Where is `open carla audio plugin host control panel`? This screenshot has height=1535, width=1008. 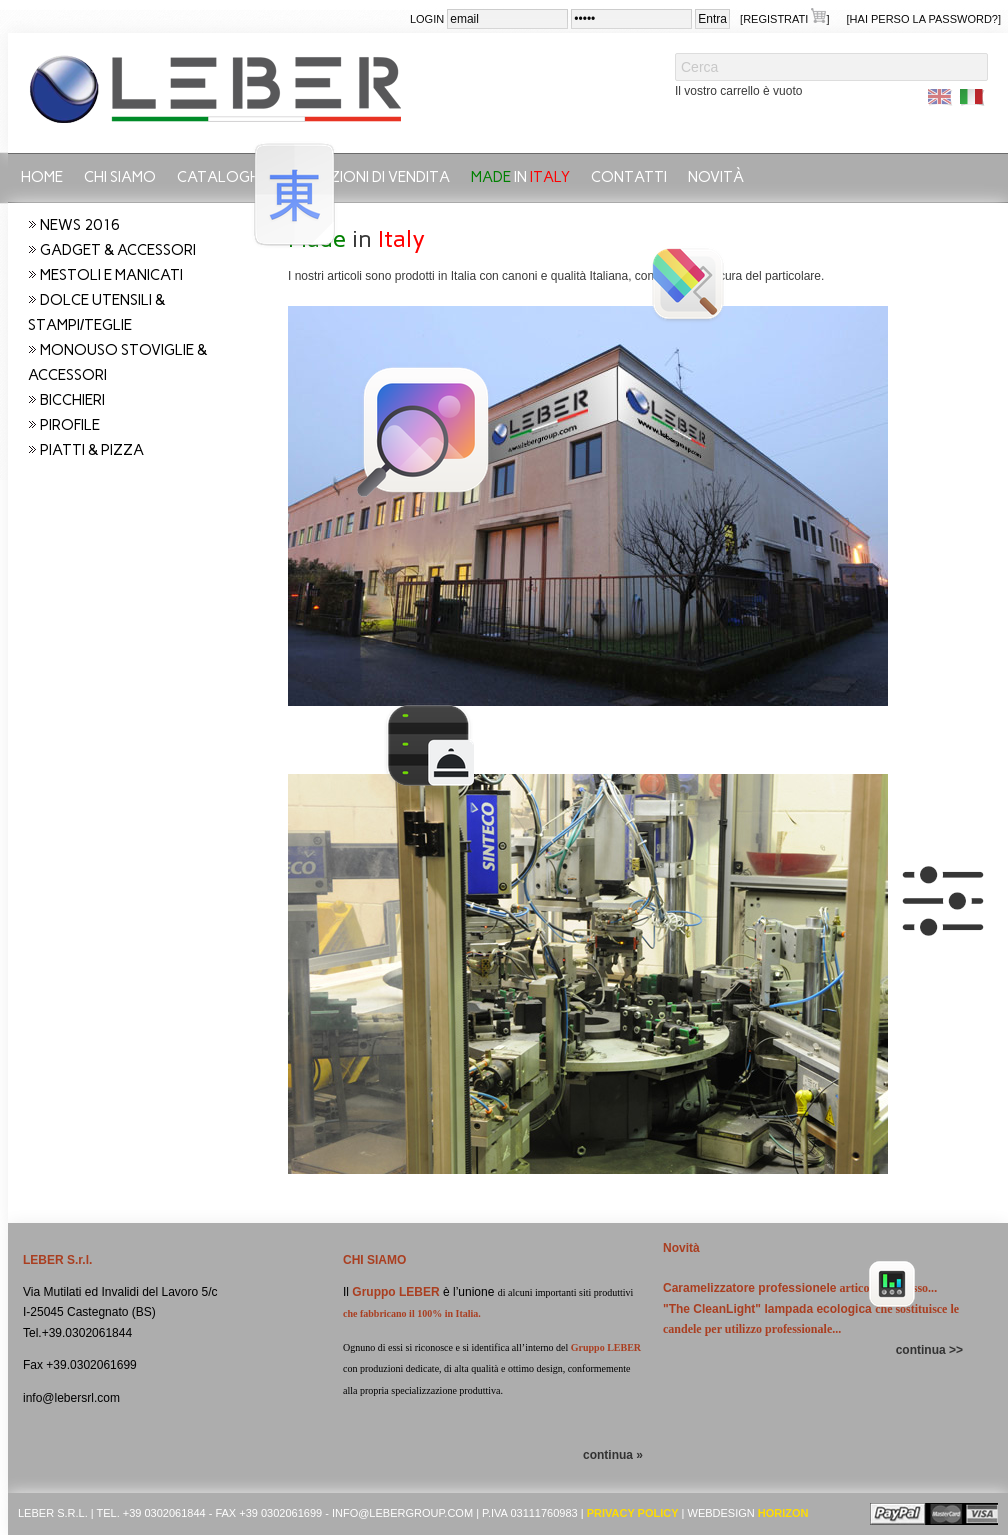
open carla audio plugin host control panel is located at coordinates (892, 1284).